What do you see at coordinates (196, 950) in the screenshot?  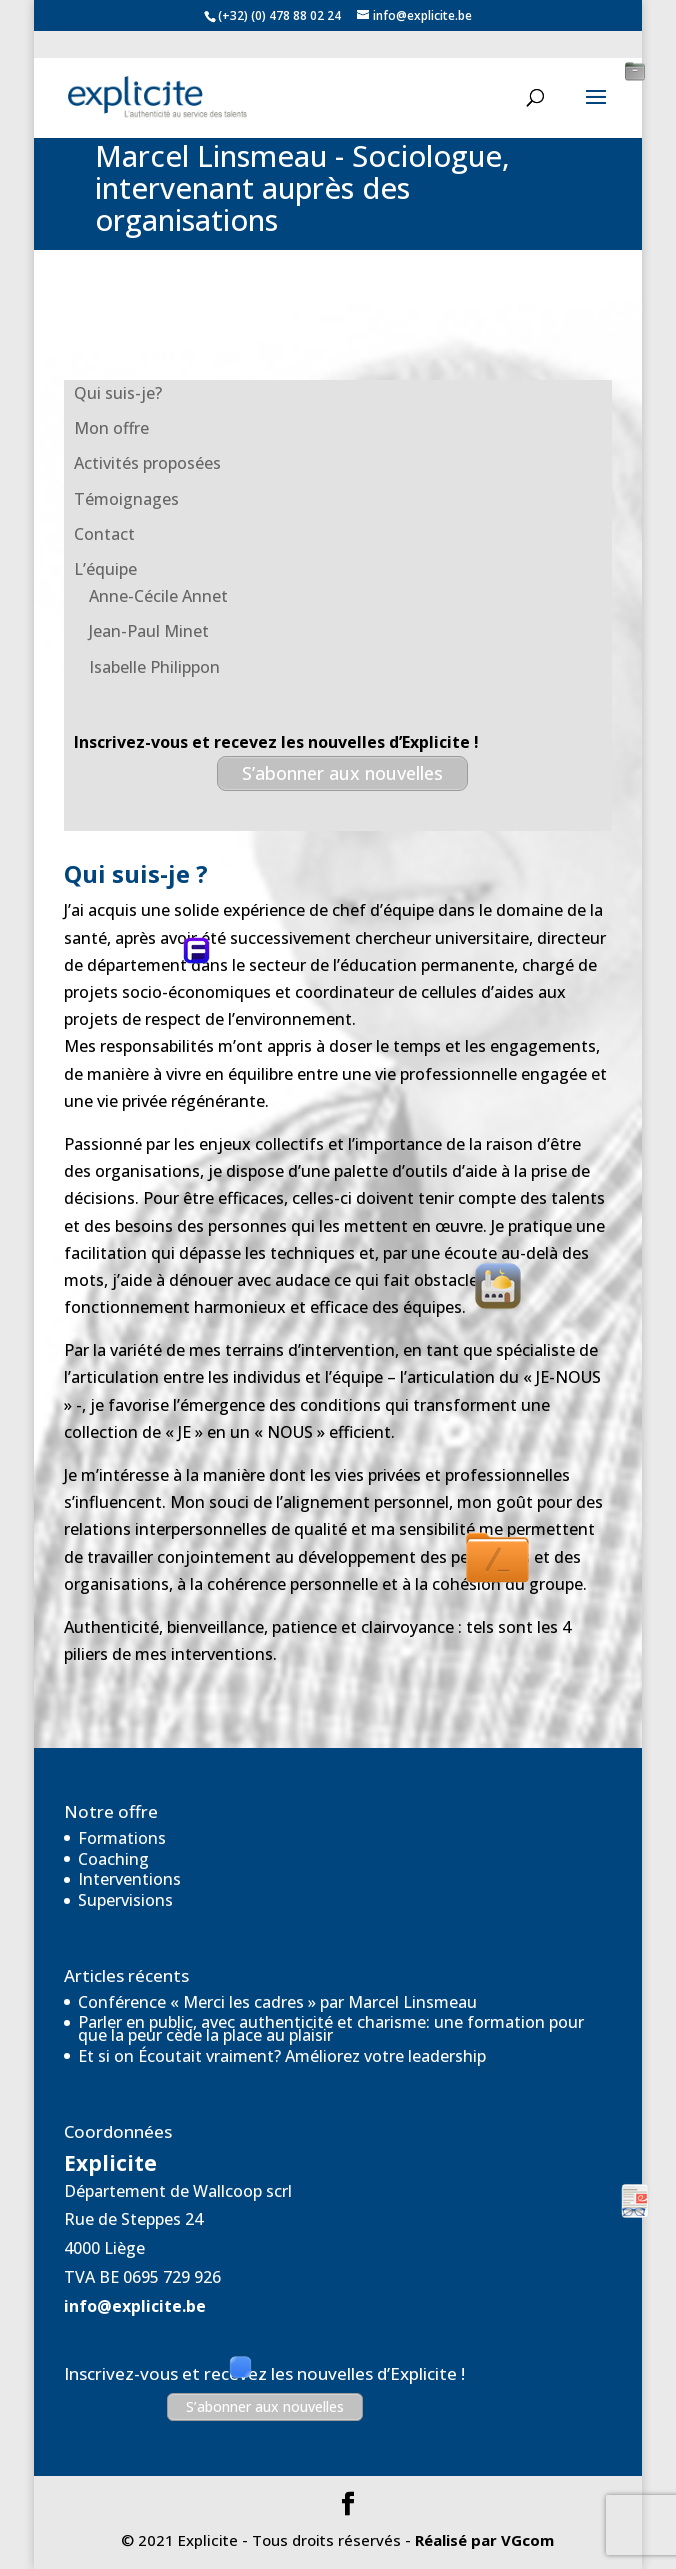 I see `open floorp browser` at bounding box center [196, 950].